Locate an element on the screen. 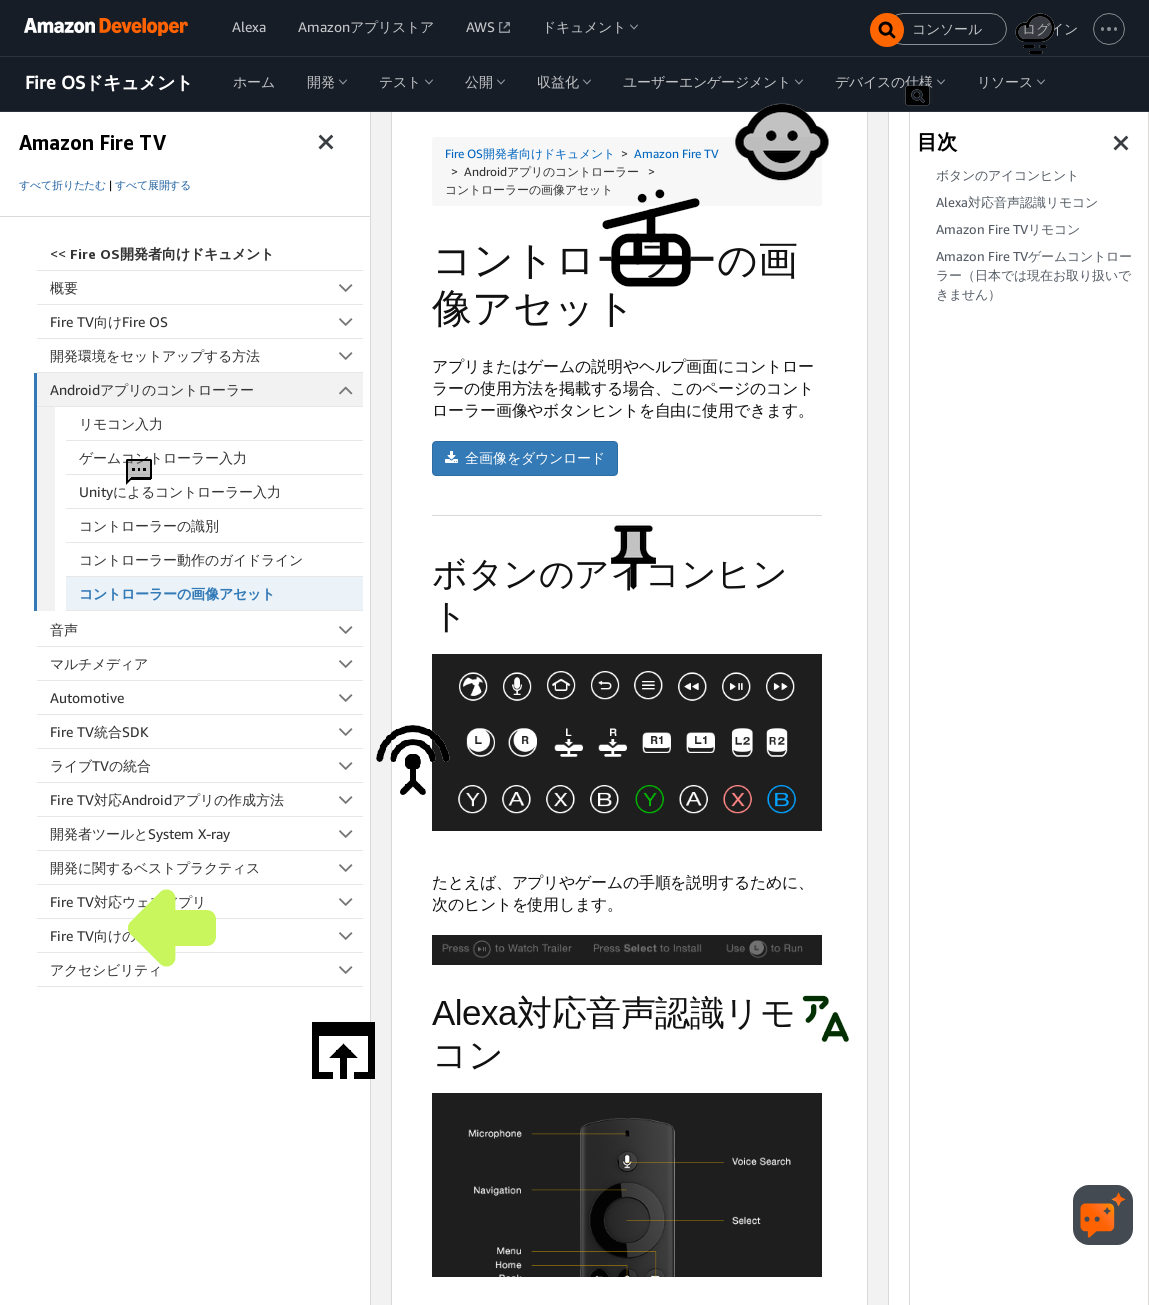 The image size is (1149, 1305). access cable car or gondola transit options is located at coordinates (651, 238).